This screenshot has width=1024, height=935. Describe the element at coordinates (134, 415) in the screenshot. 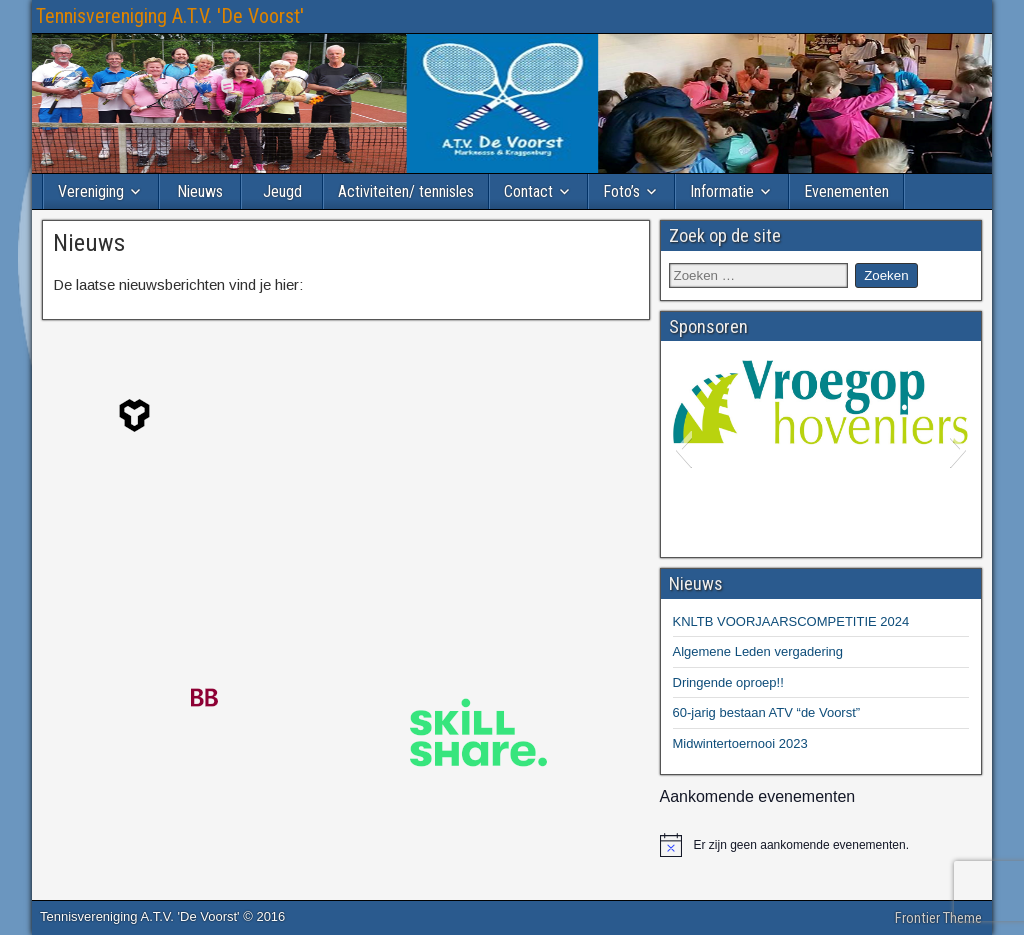

I see `youhodler app or service logo` at that location.